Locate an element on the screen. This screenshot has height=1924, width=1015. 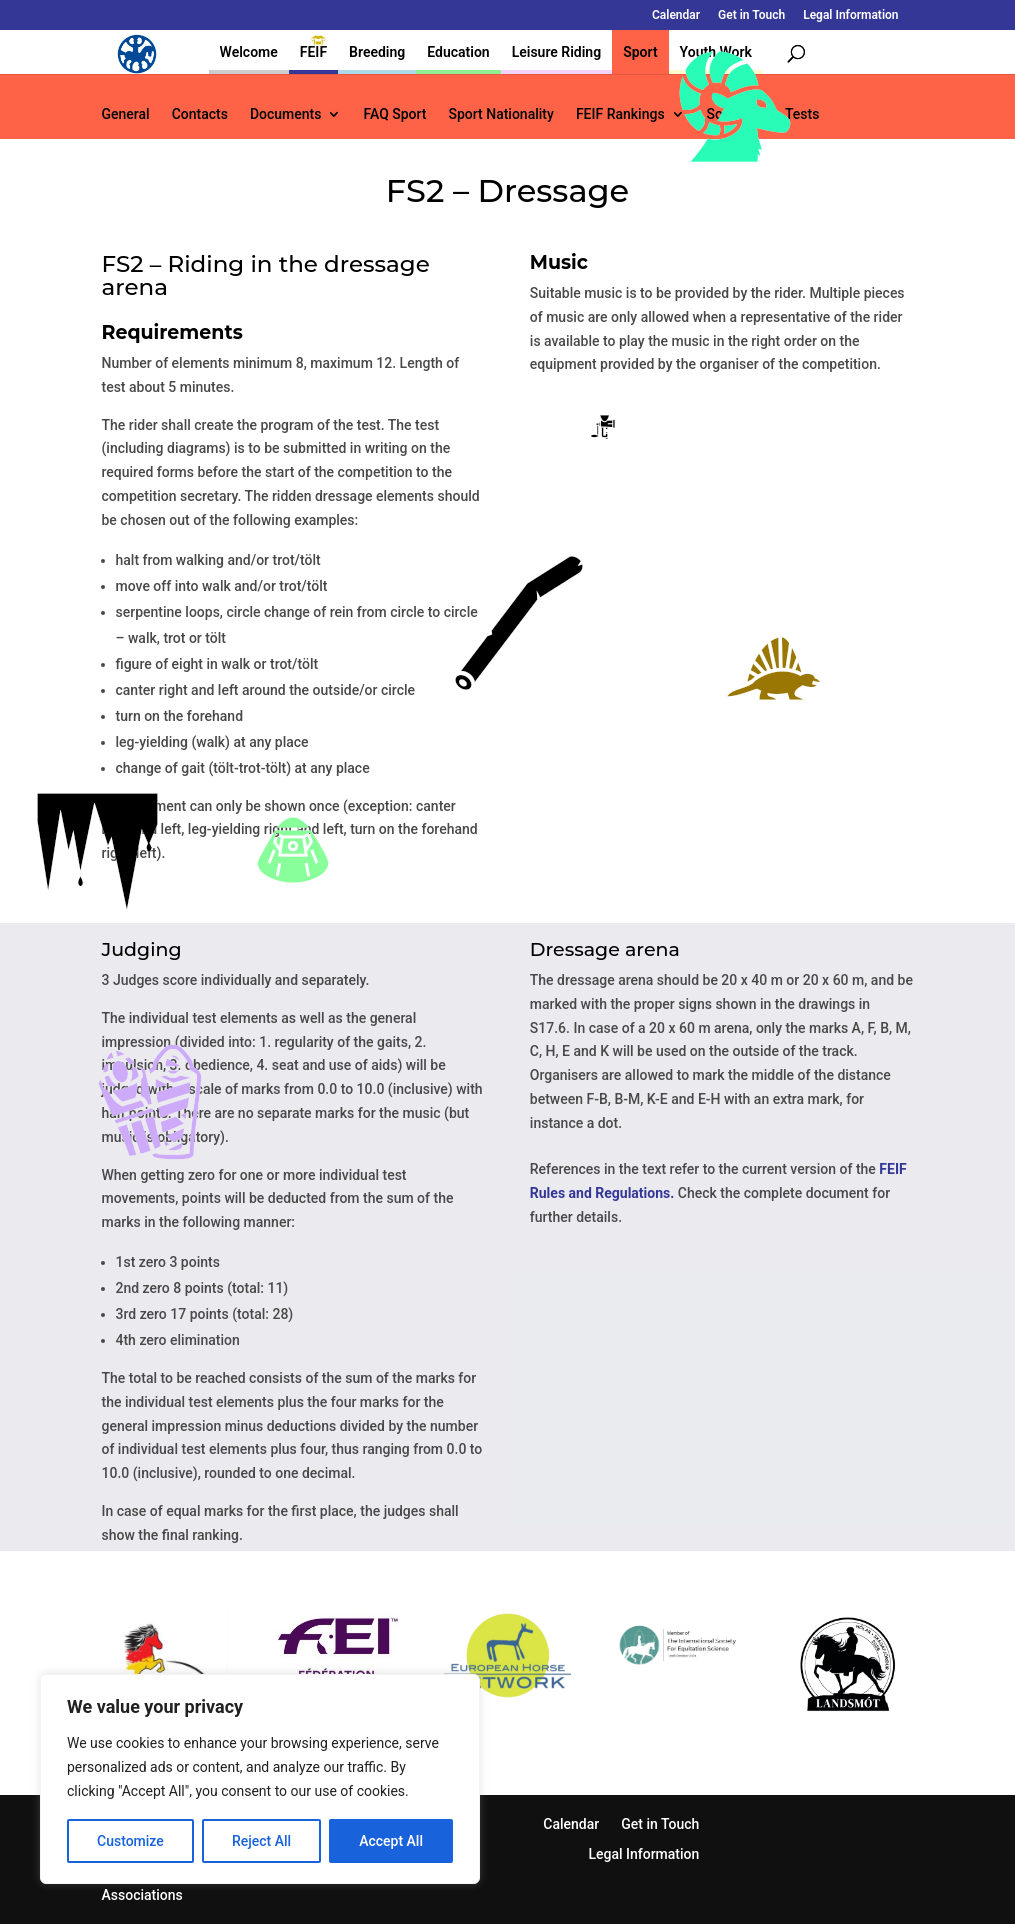
select the lead pipe weapon in a mystery or detective game is located at coordinates (519, 623).